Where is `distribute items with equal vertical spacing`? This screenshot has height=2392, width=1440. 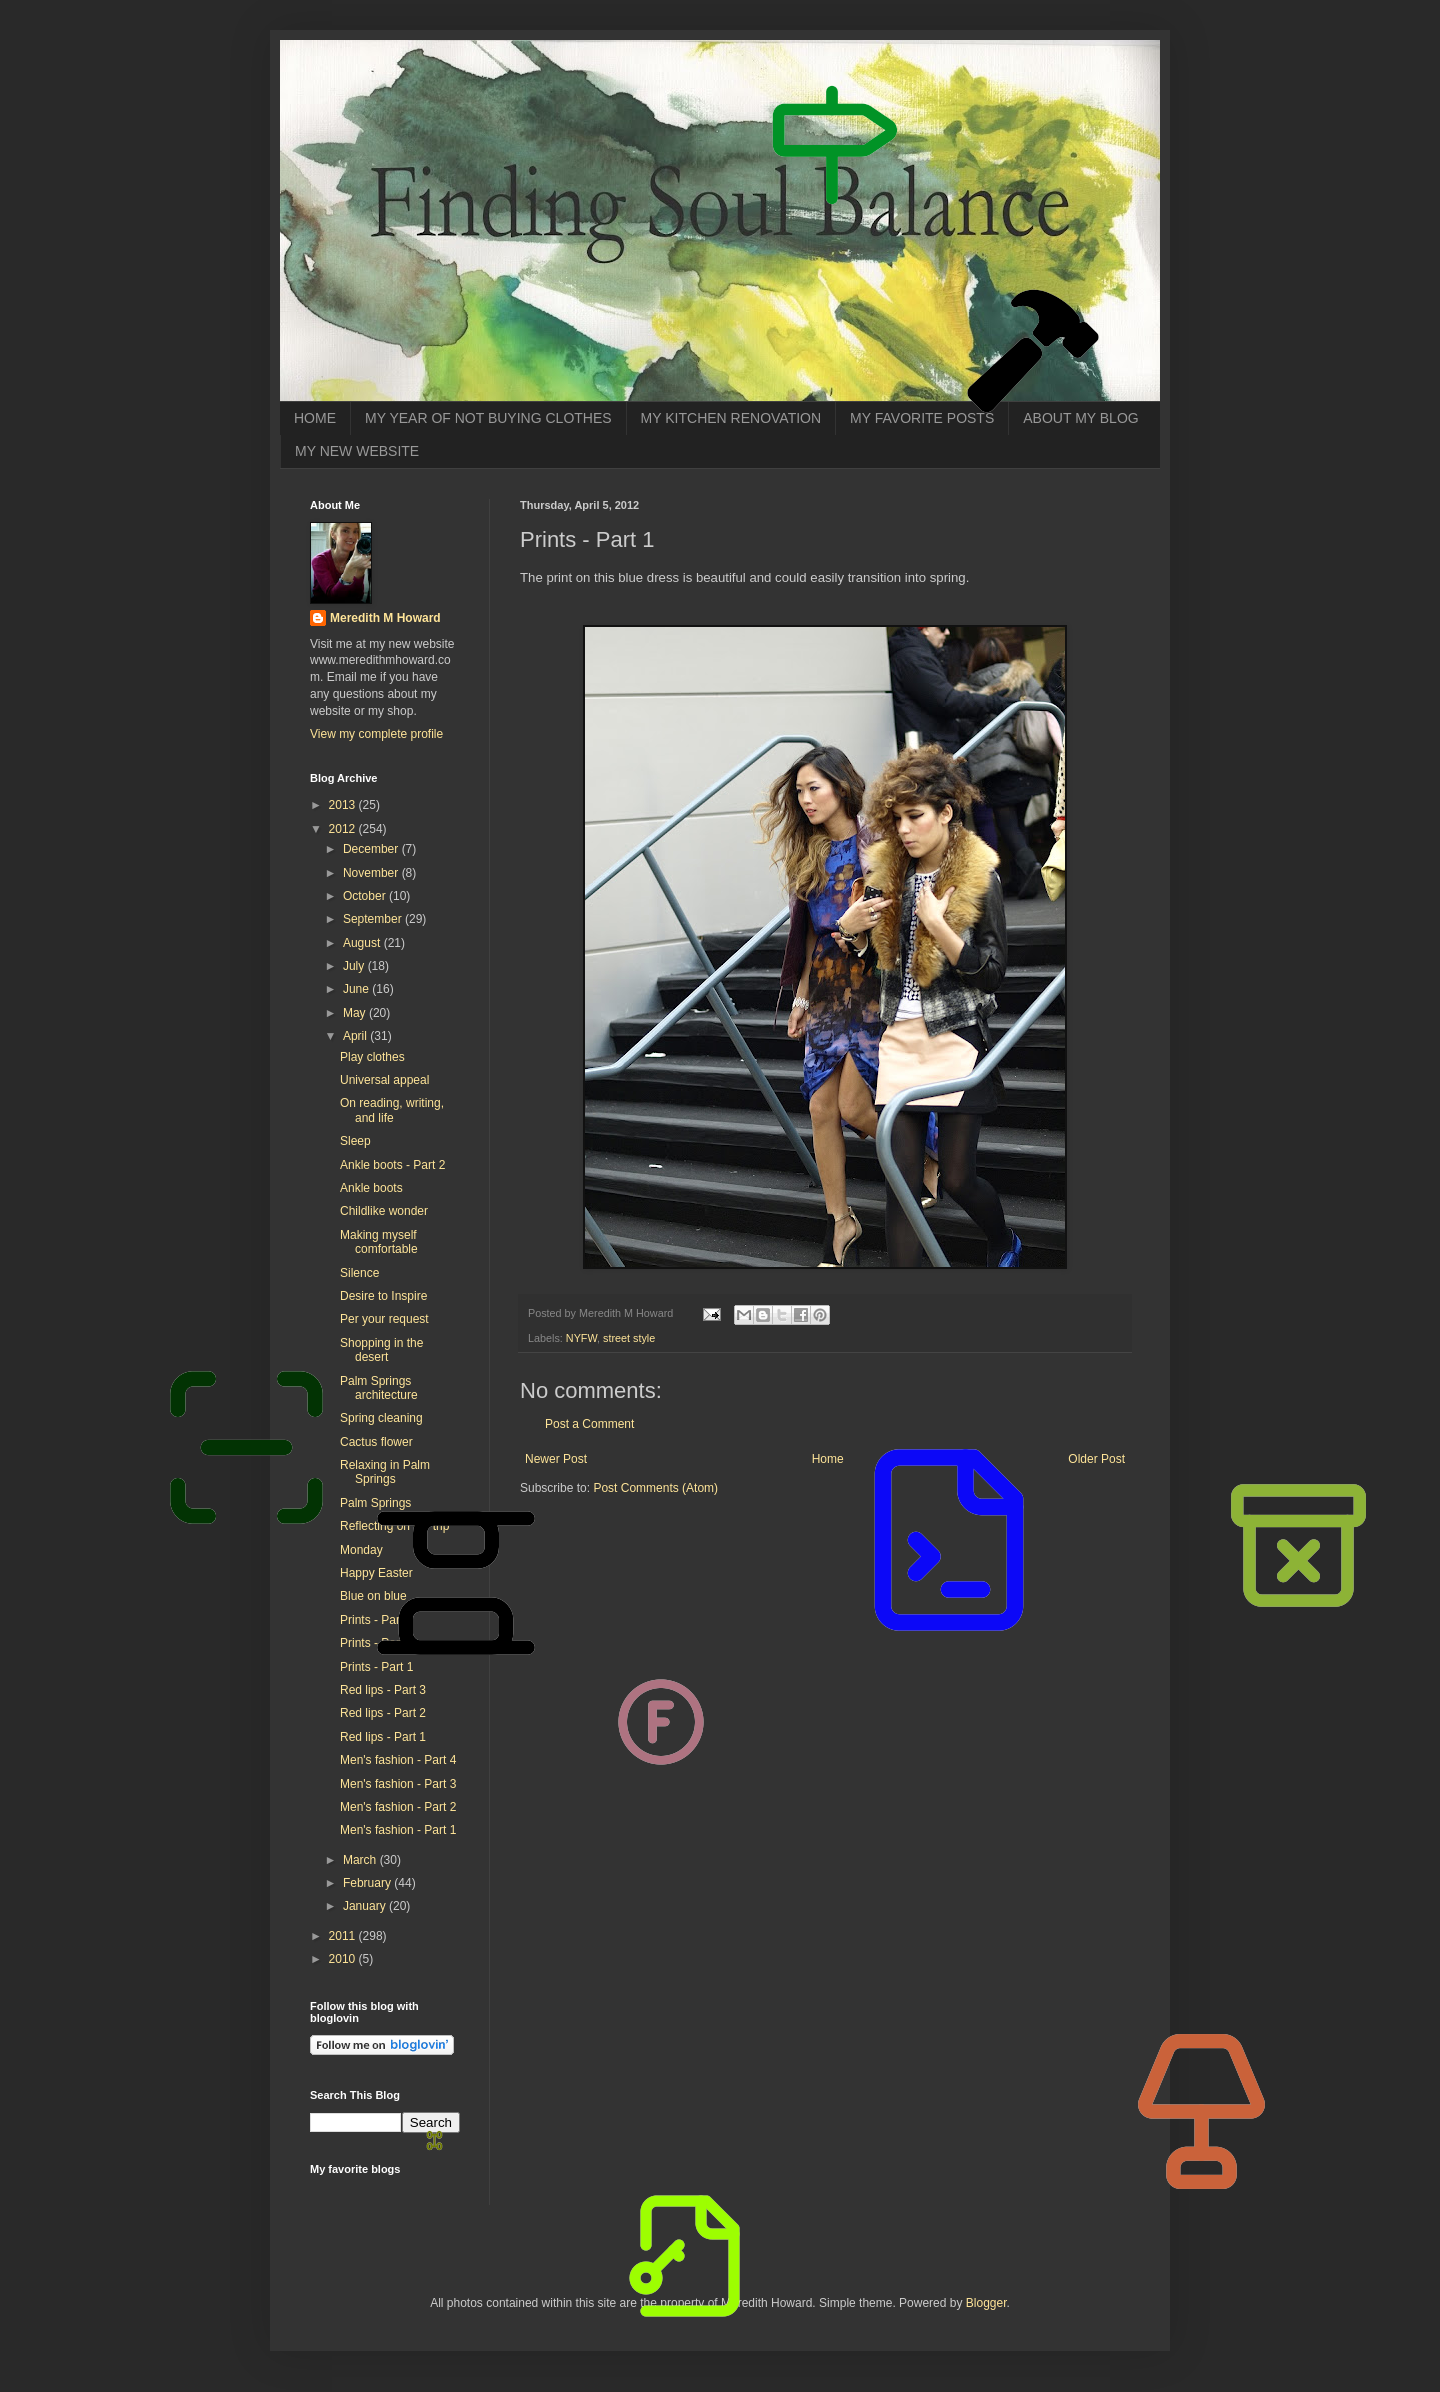 distribute items with equal vertical spacing is located at coordinates (456, 1583).